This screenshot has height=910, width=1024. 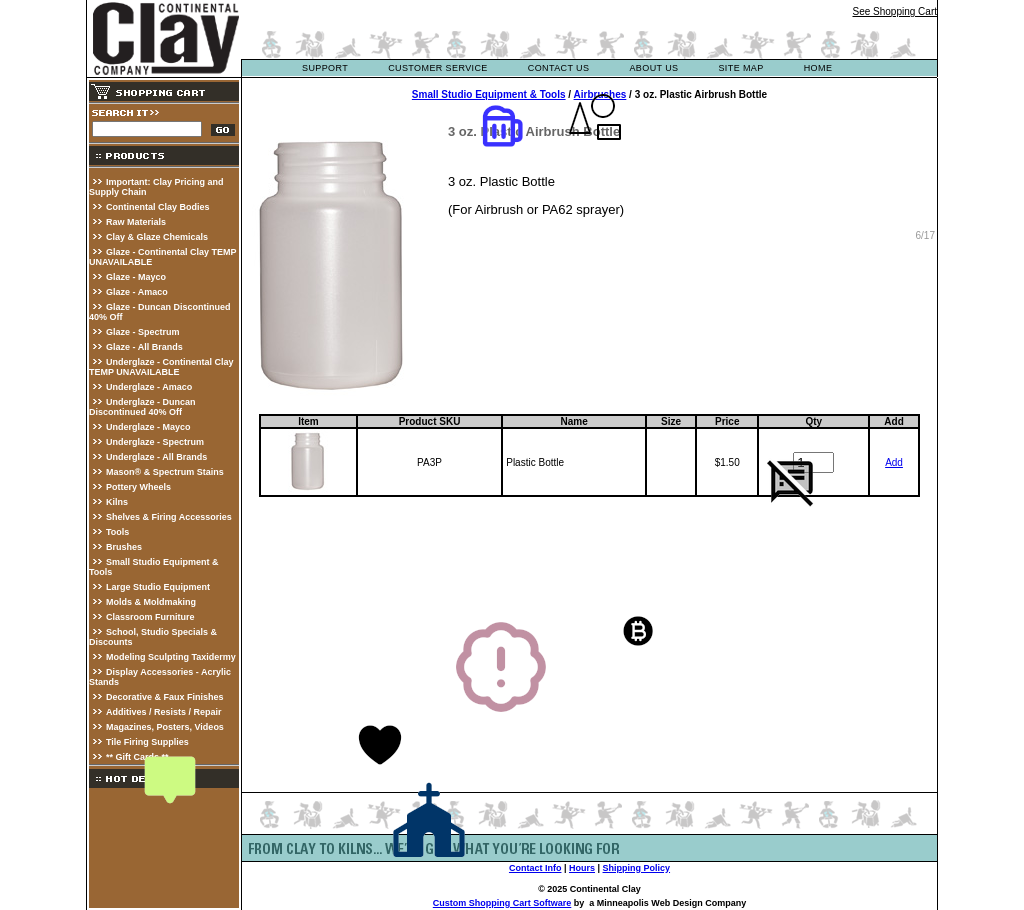 What do you see at coordinates (170, 778) in the screenshot?
I see `open chat or messaging` at bounding box center [170, 778].